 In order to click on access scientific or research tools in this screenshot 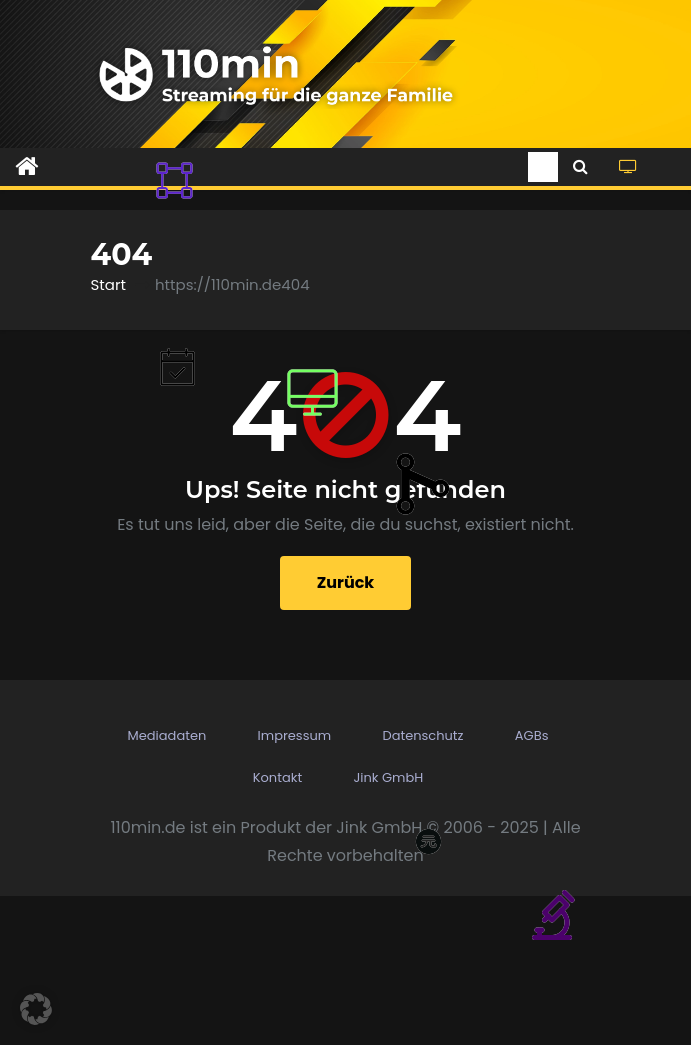, I will do `click(552, 915)`.